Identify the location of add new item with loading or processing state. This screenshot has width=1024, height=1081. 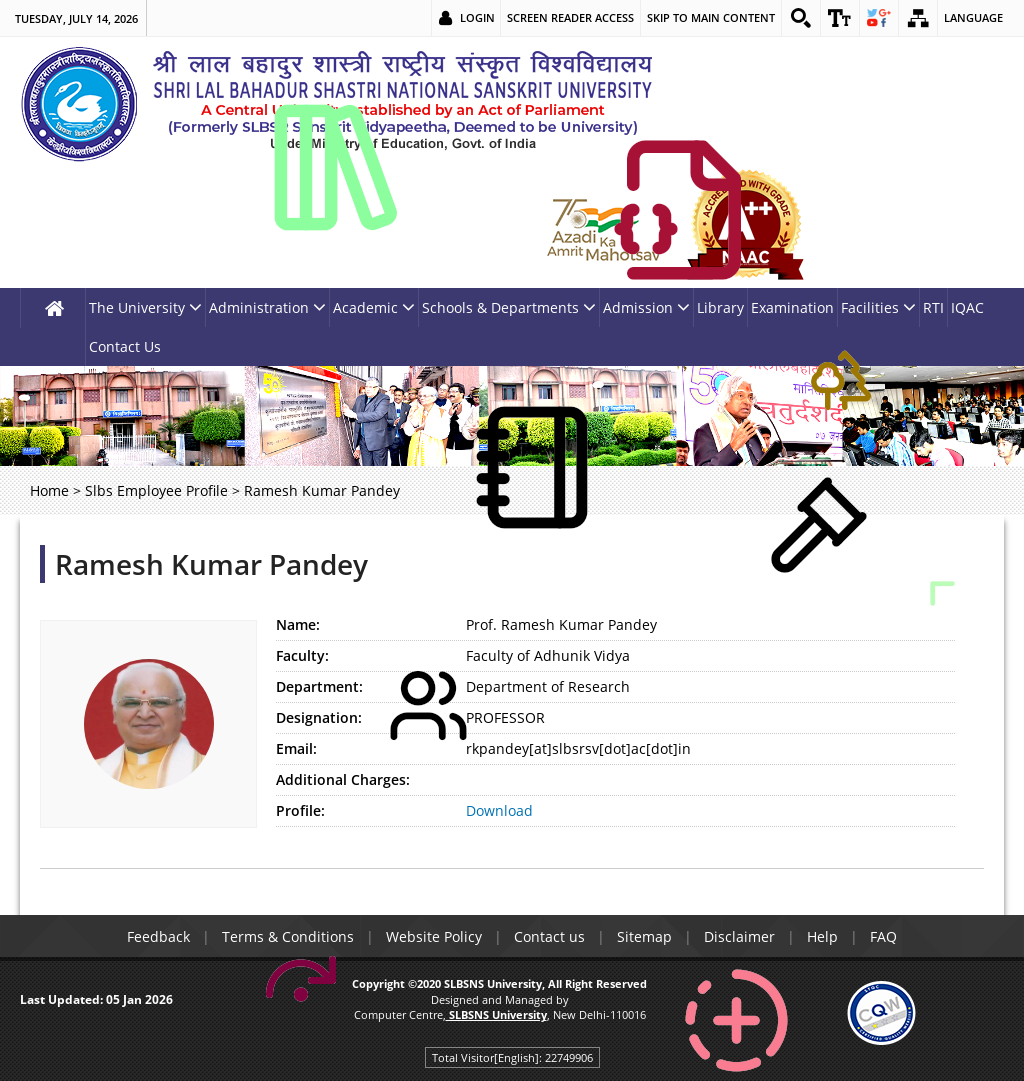
(736, 1020).